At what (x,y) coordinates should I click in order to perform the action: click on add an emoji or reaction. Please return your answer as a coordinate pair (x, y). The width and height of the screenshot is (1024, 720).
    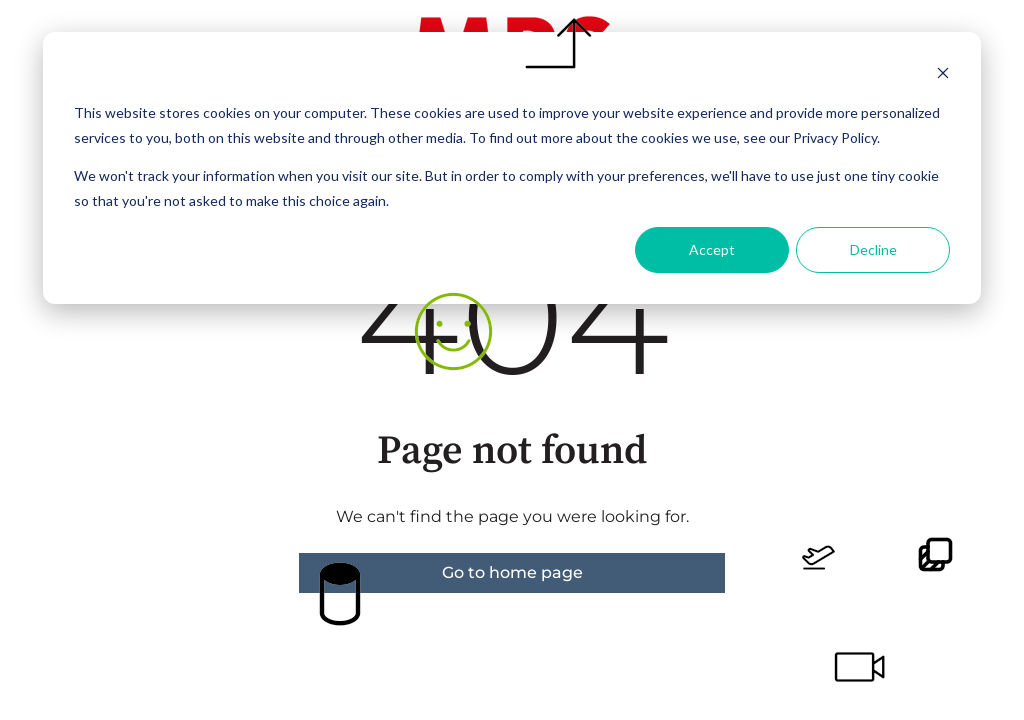
    Looking at the image, I should click on (453, 331).